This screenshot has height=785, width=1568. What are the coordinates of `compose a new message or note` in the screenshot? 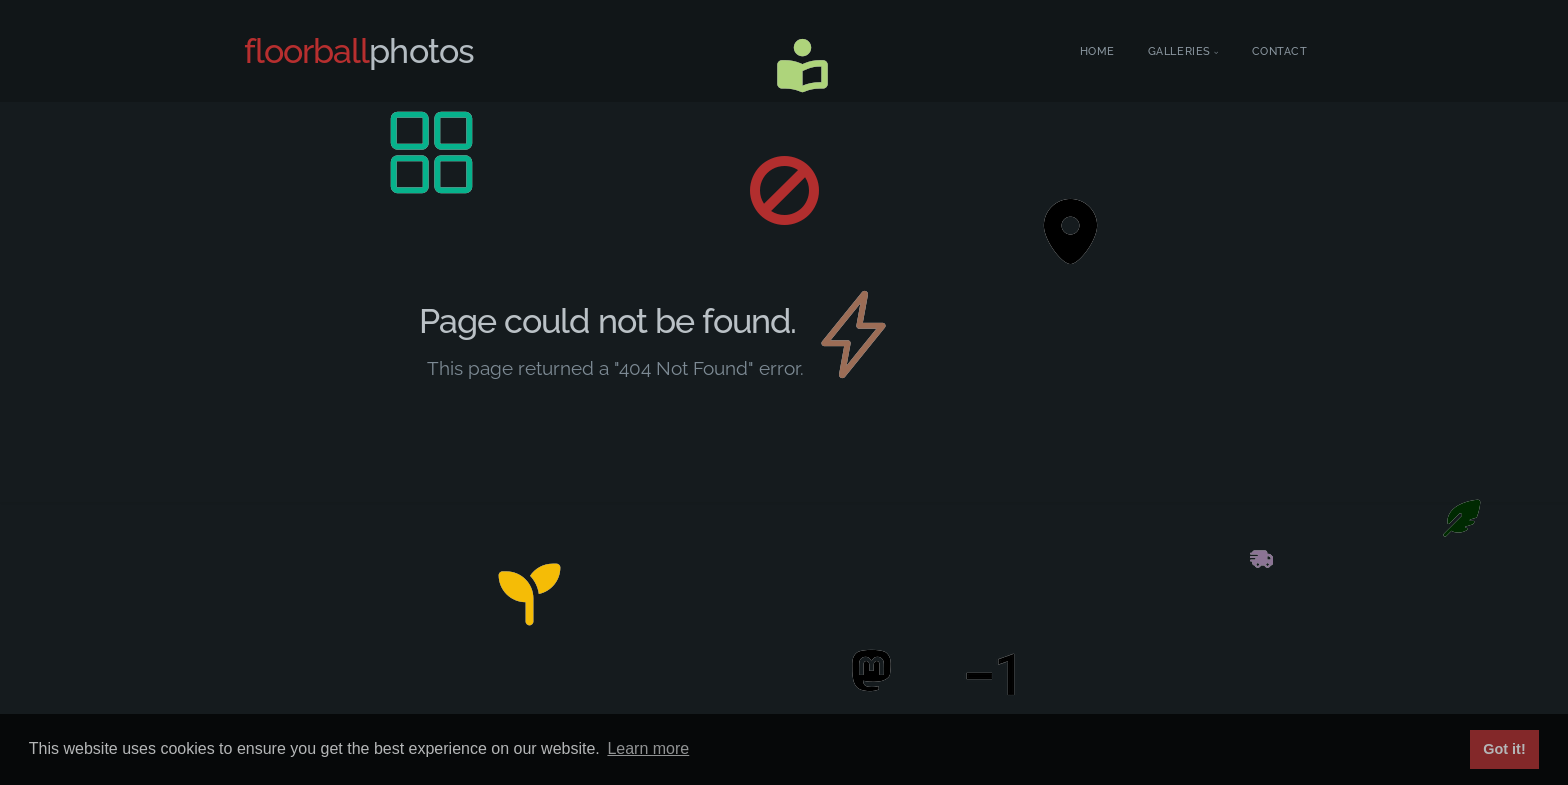 It's located at (1461, 518).